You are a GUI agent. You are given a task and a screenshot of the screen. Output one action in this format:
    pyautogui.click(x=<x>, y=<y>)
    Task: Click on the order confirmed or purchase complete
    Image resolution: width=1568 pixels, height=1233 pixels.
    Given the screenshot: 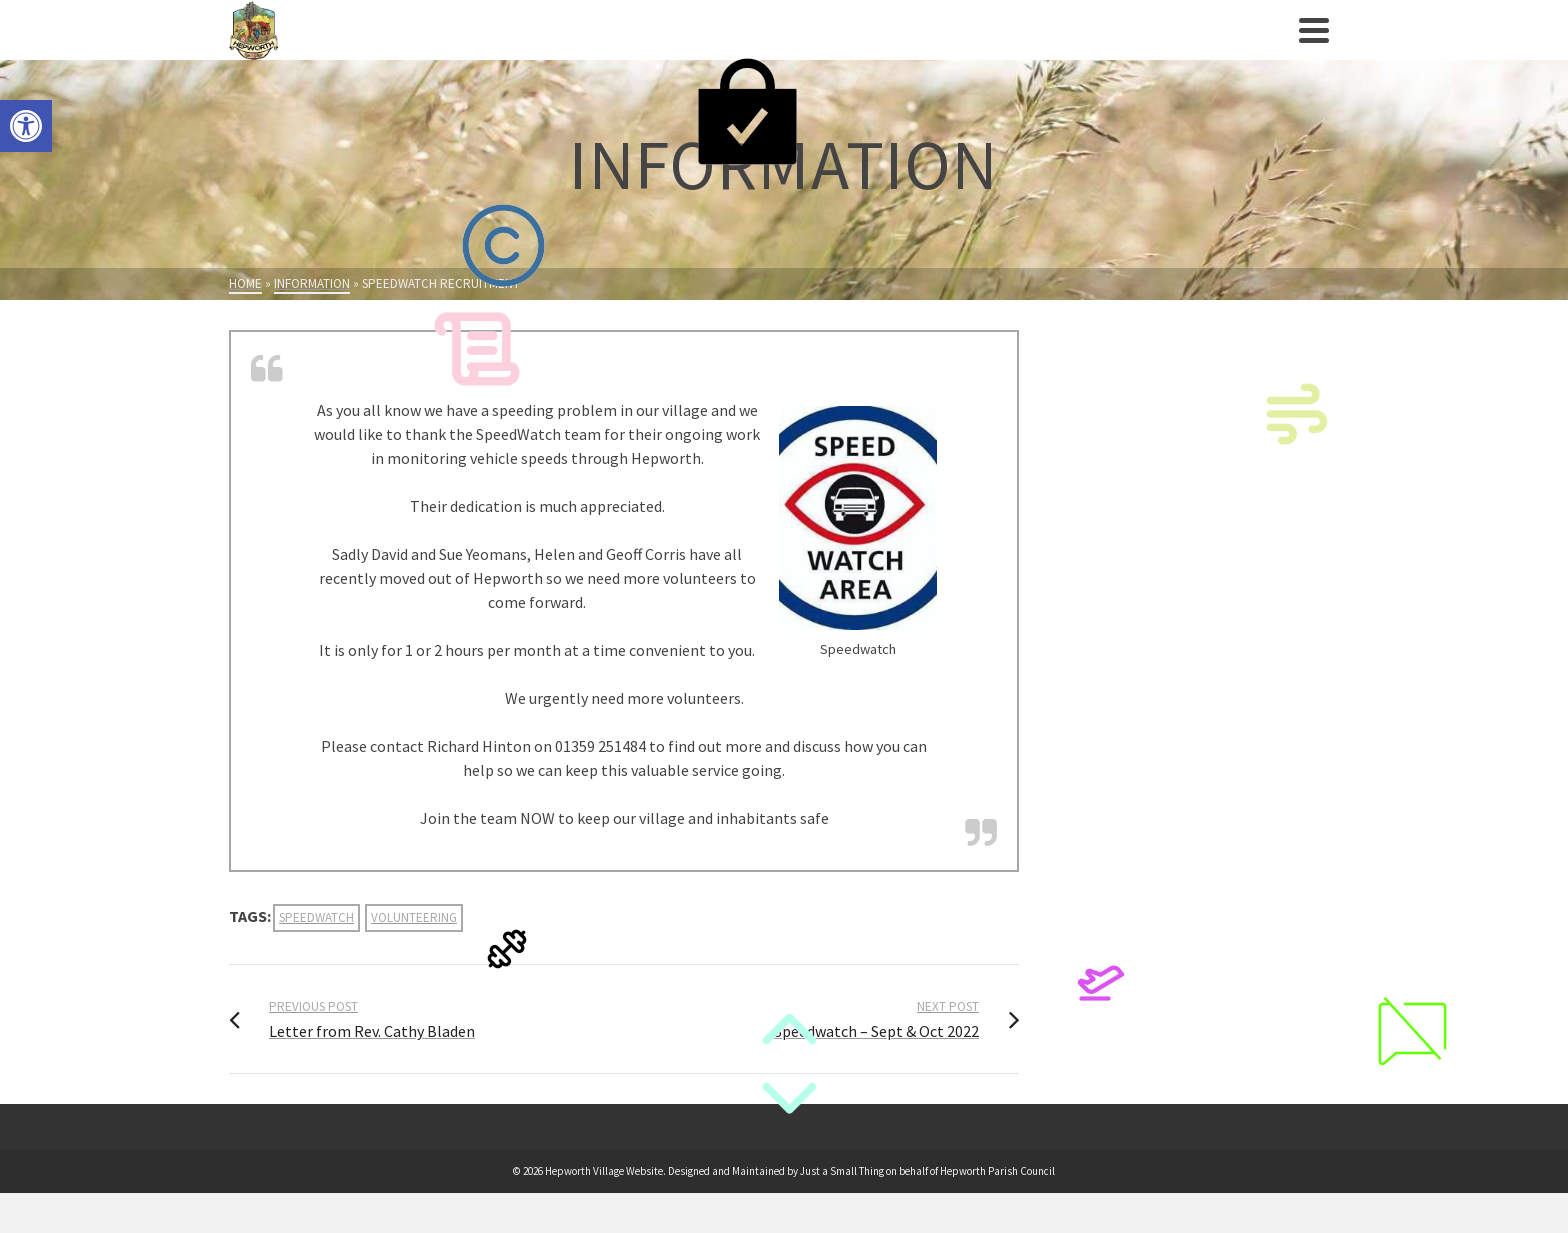 What is the action you would take?
    pyautogui.click(x=747, y=111)
    